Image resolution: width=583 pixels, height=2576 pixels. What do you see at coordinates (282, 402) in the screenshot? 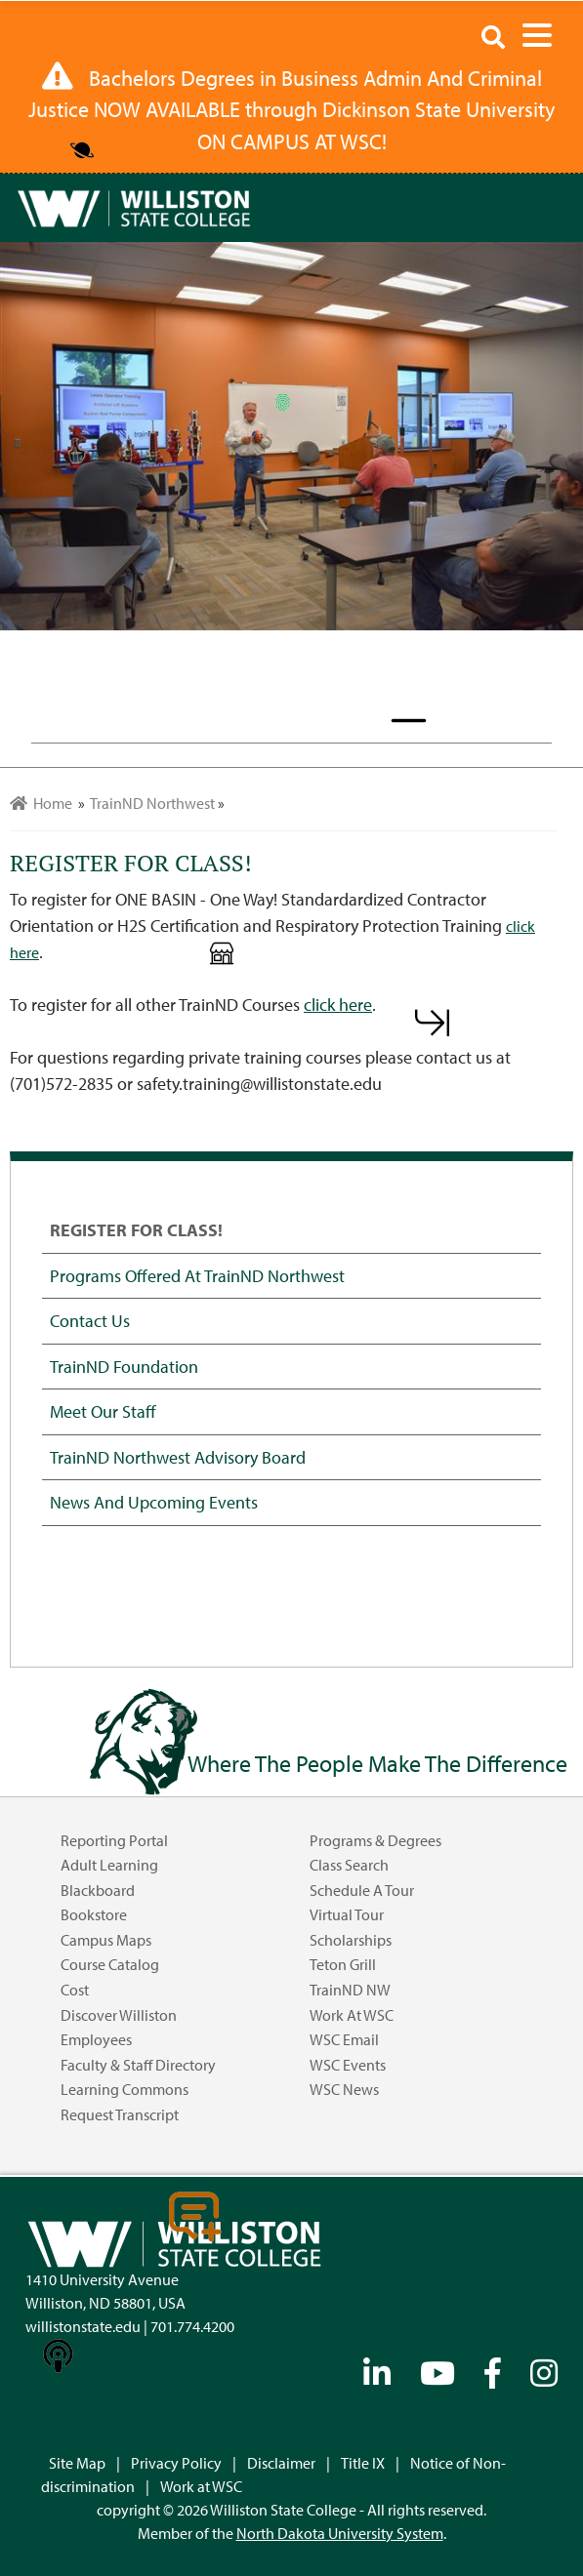
I see `authenticate with fingerprint` at bounding box center [282, 402].